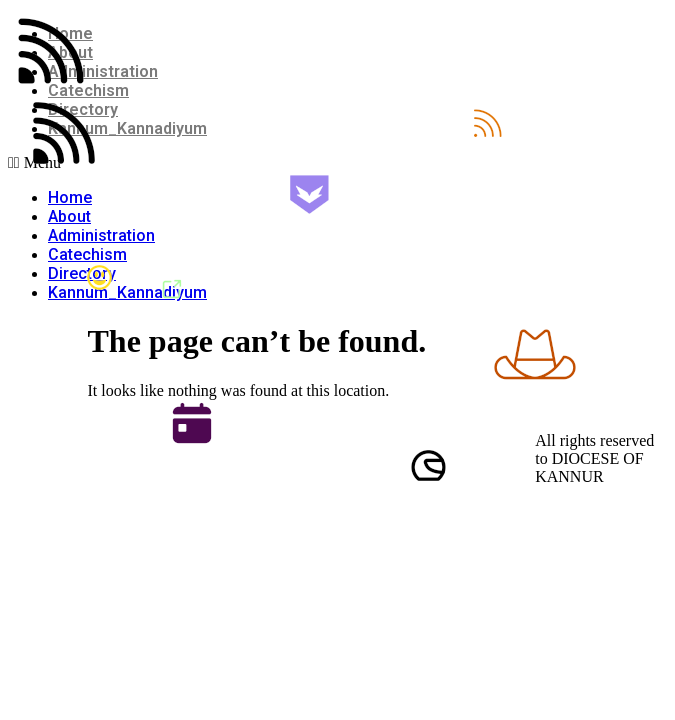 The image size is (675, 720). What do you see at coordinates (51, 51) in the screenshot?
I see `indicates strong connection or low ping` at bounding box center [51, 51].